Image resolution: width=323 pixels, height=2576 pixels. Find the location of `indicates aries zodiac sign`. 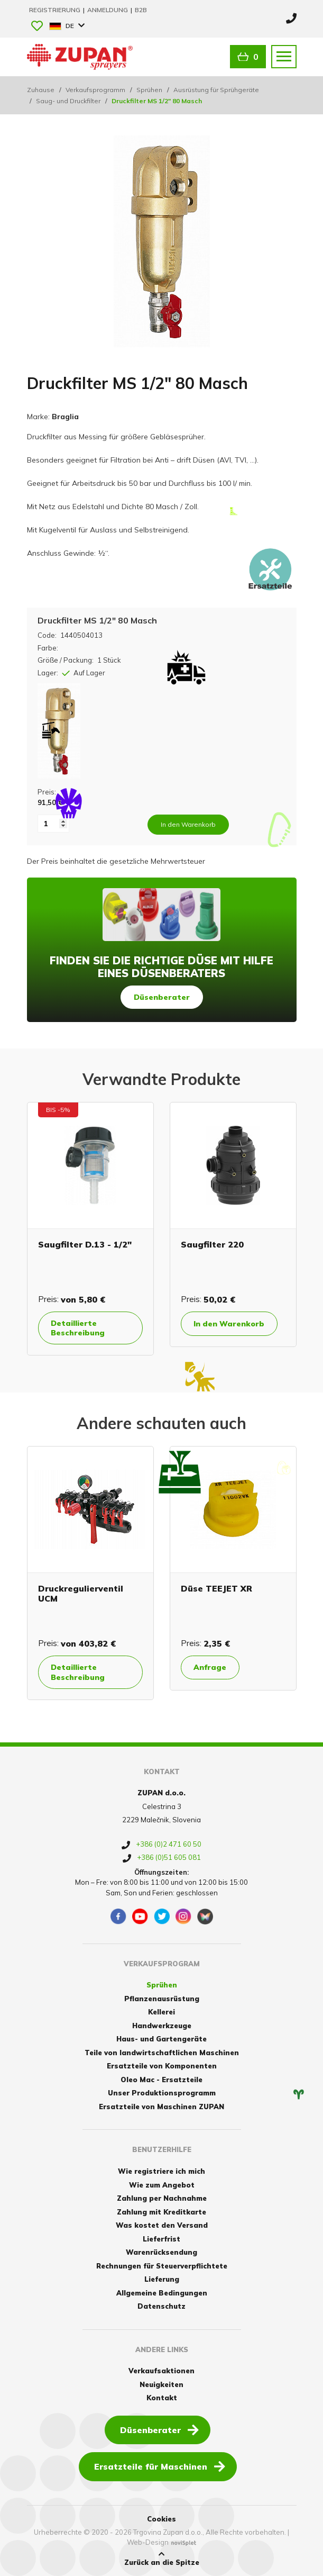

indicates aries zodiac sign is located at coordinates (299, 2094).